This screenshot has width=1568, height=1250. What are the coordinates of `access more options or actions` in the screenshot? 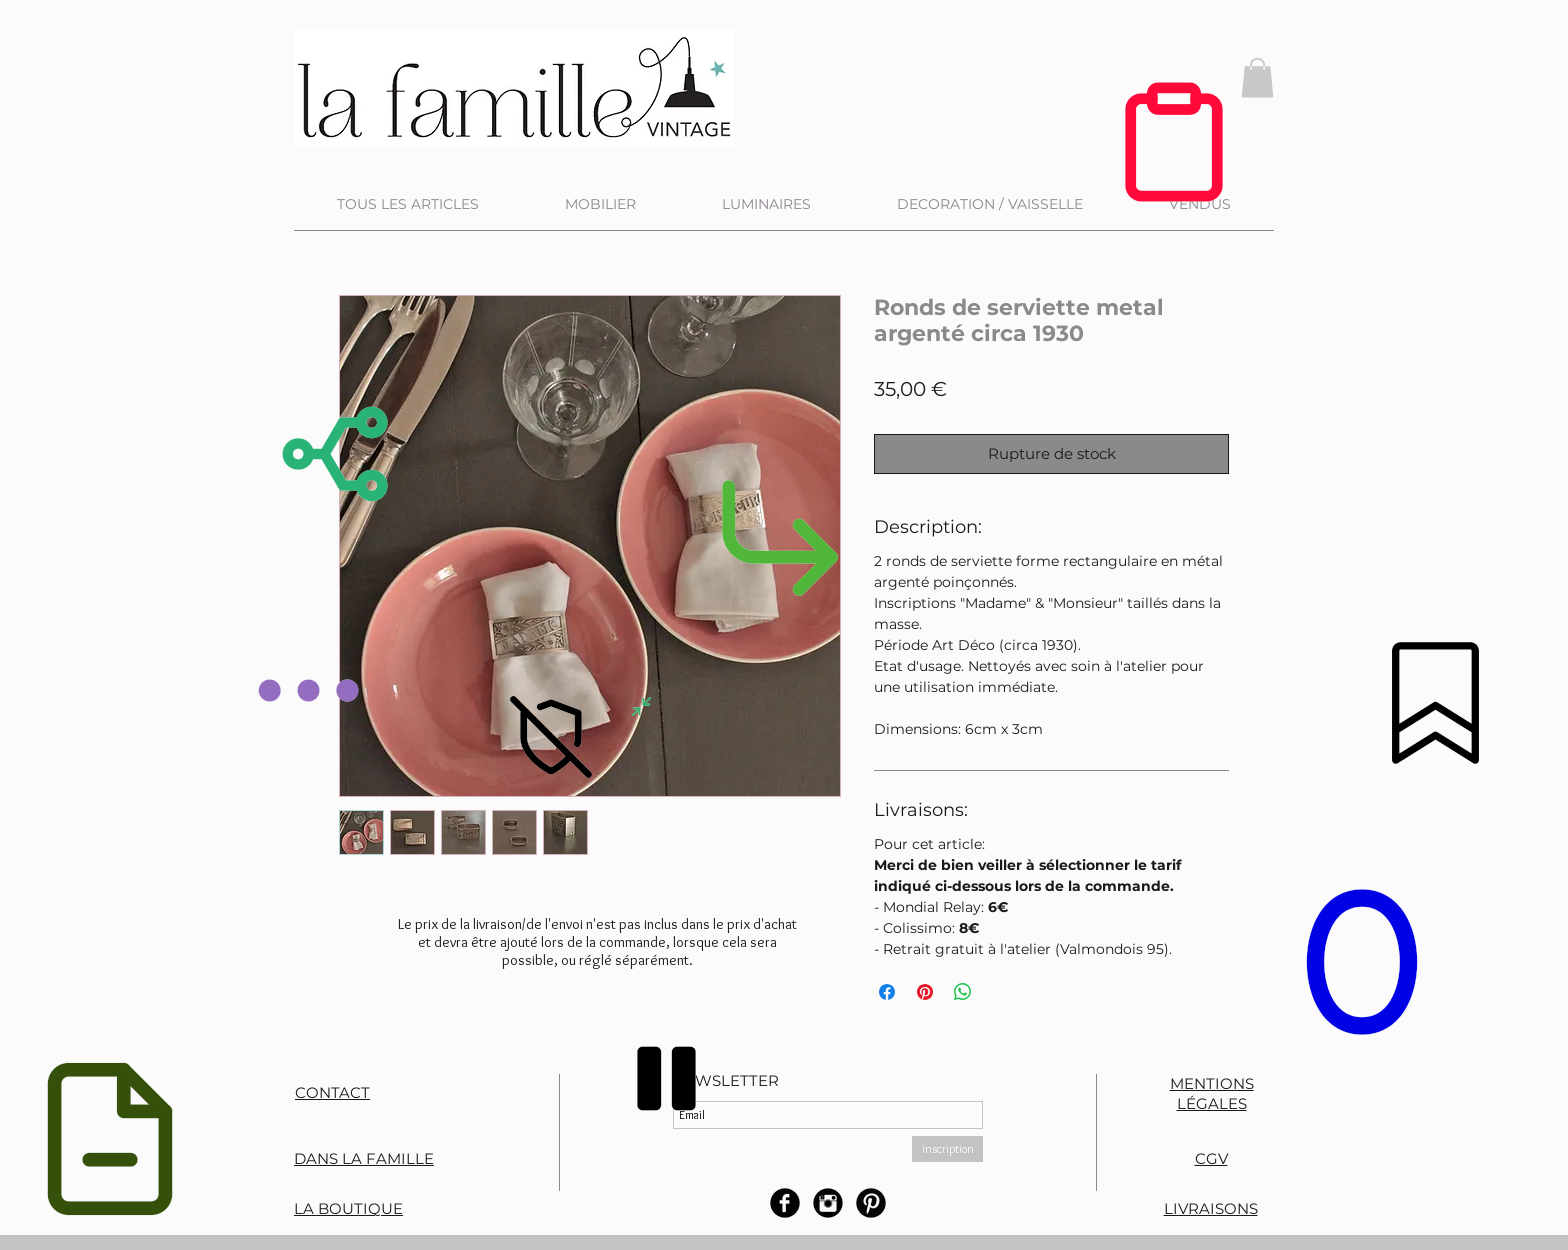 It's located at (308, 690).